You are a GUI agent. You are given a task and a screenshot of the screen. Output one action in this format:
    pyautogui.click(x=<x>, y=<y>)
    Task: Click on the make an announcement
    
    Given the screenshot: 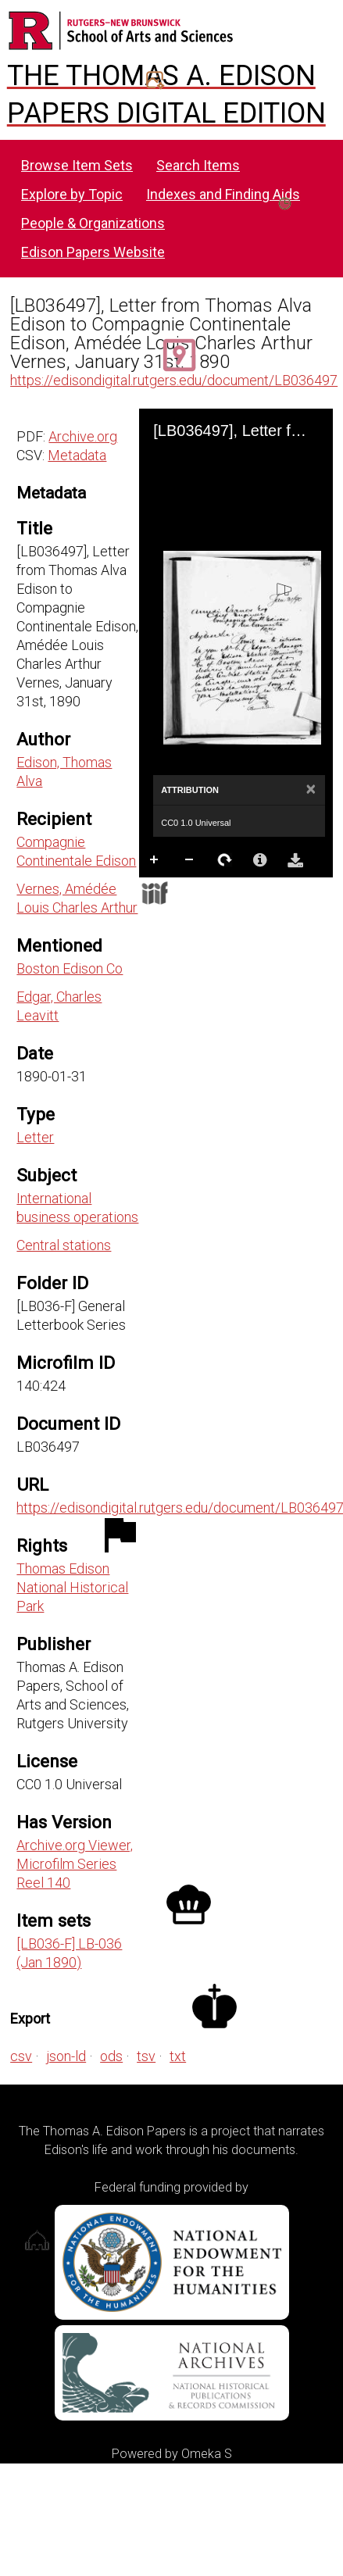 What is the action you would take?
    pyautogui.click(x=284, y=590)
    